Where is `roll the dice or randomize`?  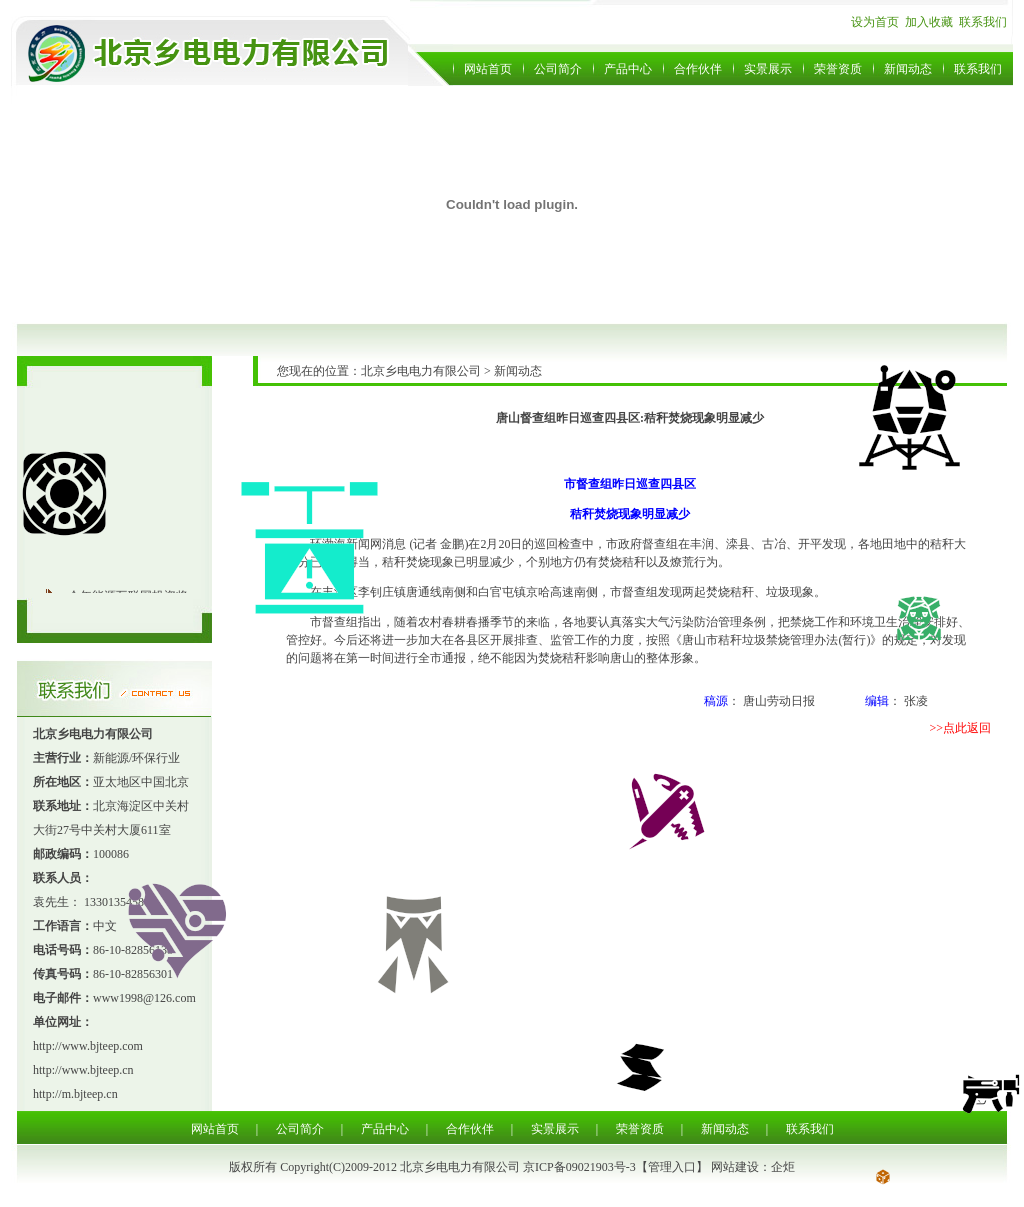 roll the dice or randomize is located at coordinates (883, 1177).